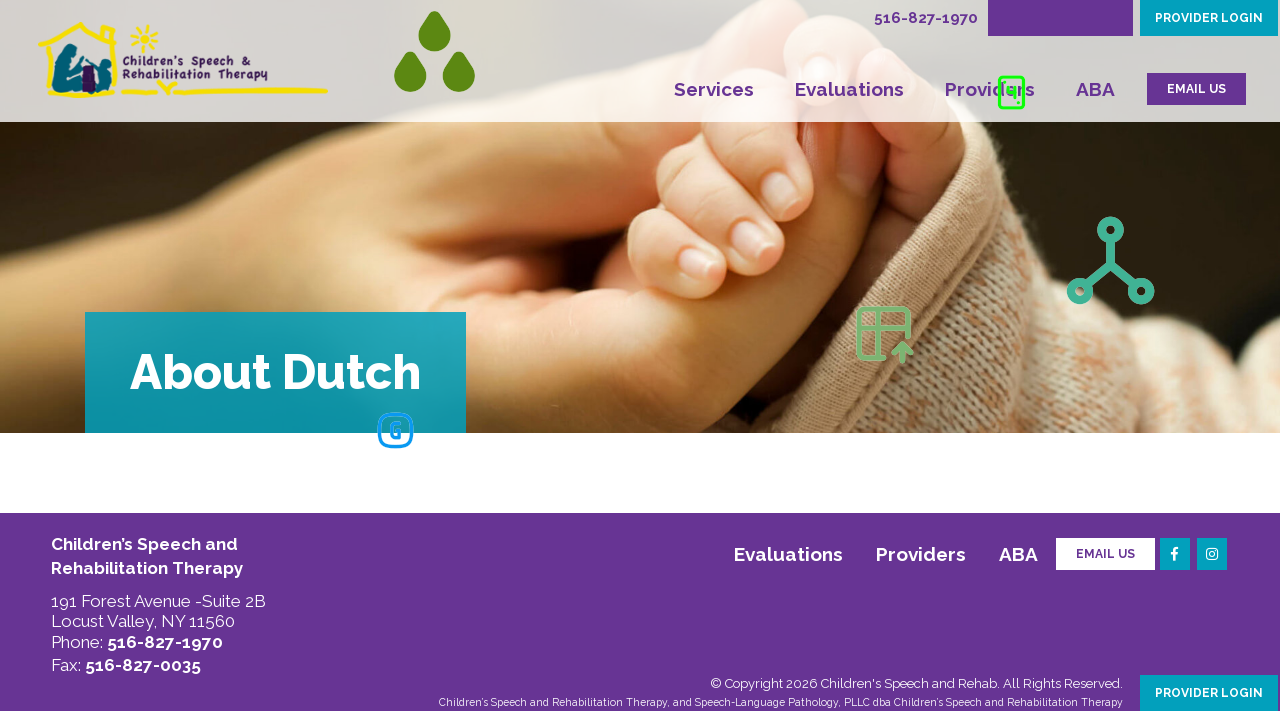 The width and height of the screenshot is (1280, 720). I want to click on view organizational hierarchy or structure, so click(1110, 260).